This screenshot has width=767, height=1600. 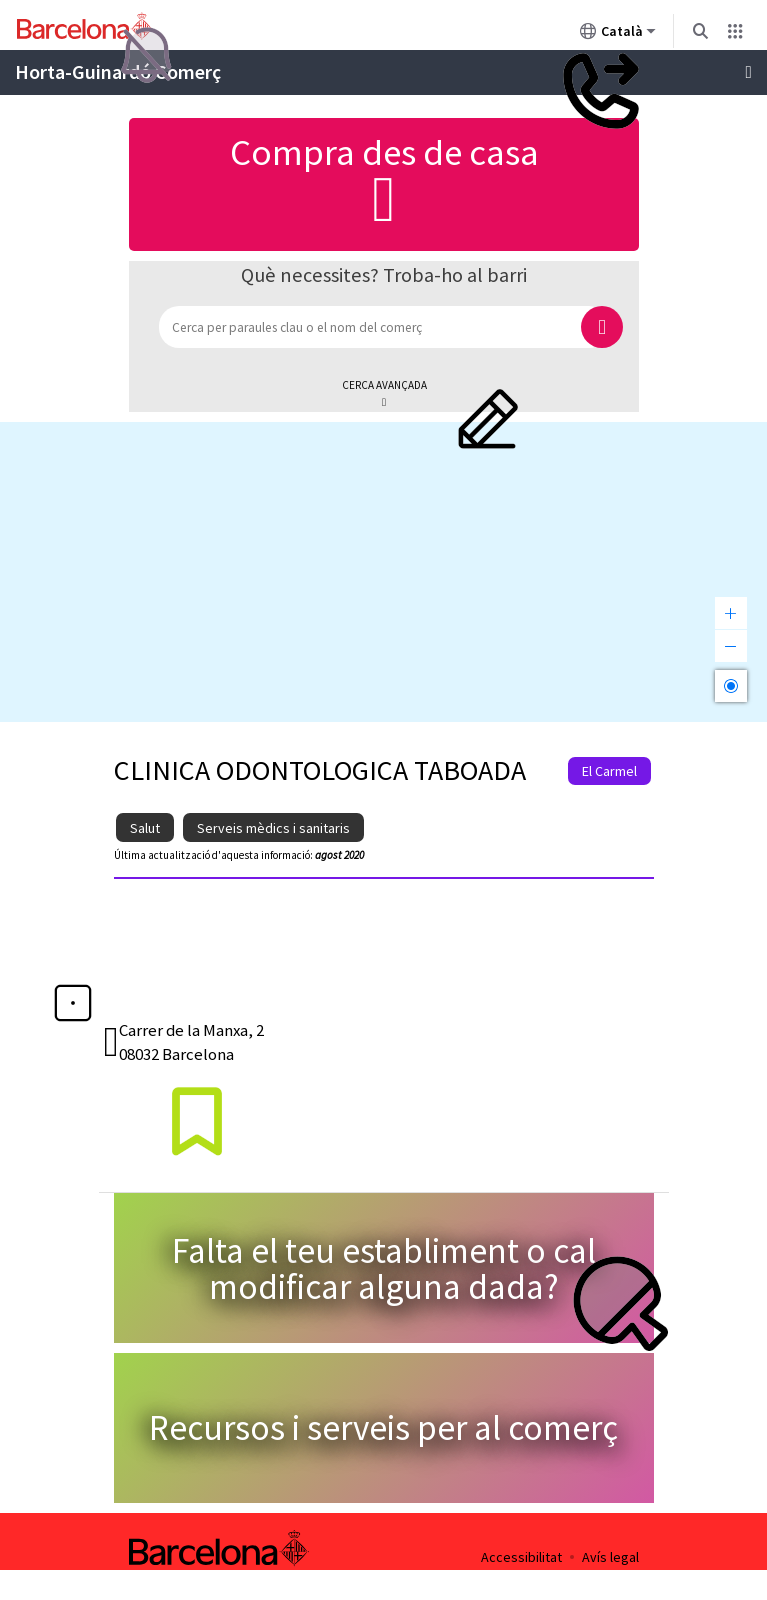 I want to click on indicates a roll result of one on a dice, so click(x=73, y=1003).